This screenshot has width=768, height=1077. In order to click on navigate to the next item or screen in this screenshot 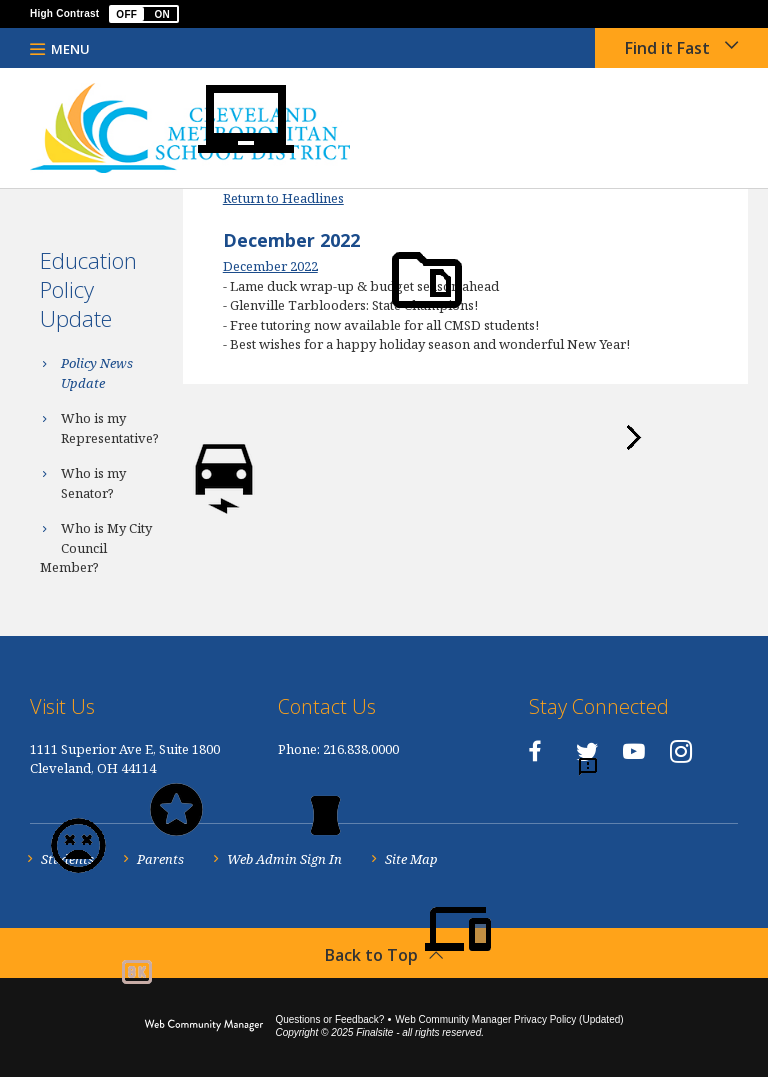, I will do `click(633, 437)`.